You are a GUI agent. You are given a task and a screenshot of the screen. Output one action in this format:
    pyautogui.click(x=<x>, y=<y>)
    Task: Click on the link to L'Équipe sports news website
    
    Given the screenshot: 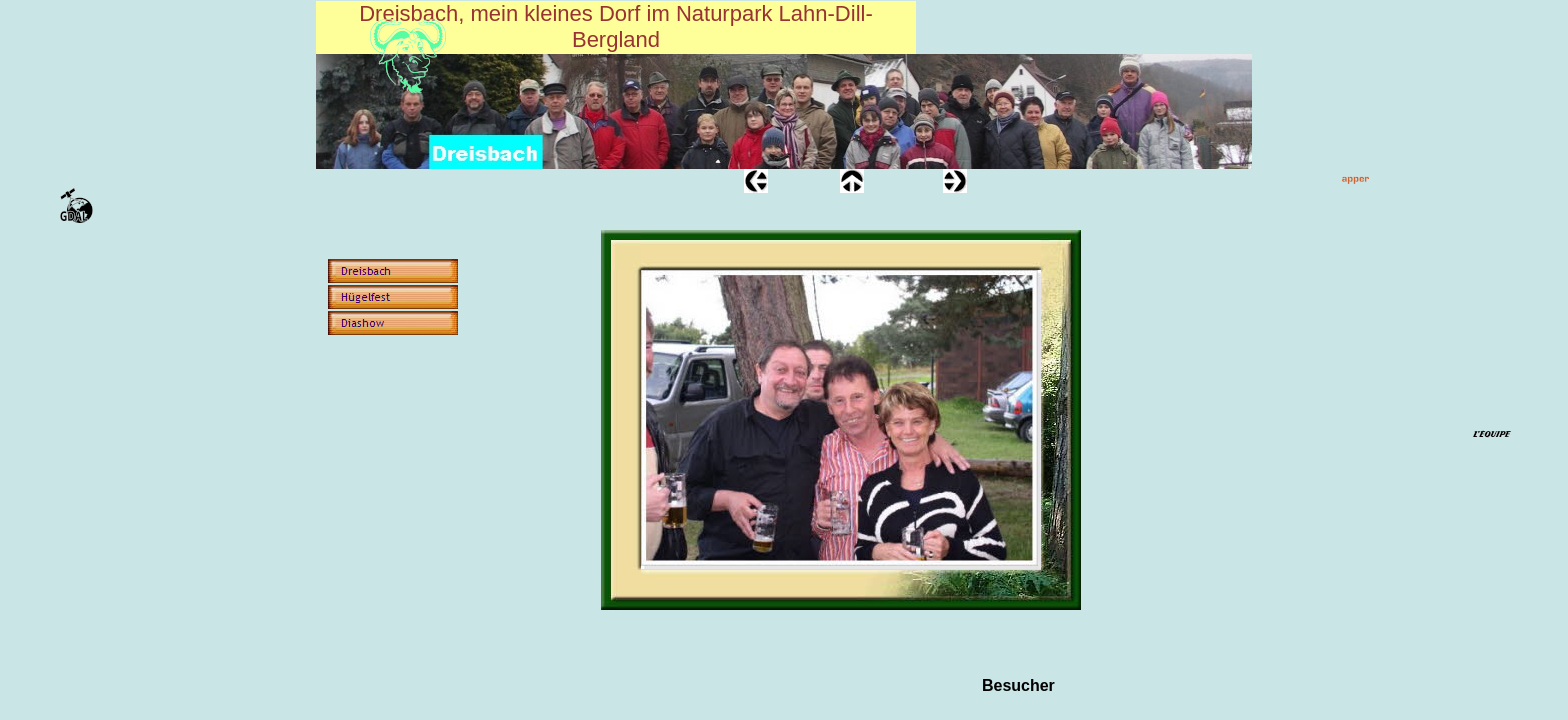 What is the action you would take?
    pyautogui.click(x=1492, y=434)
    